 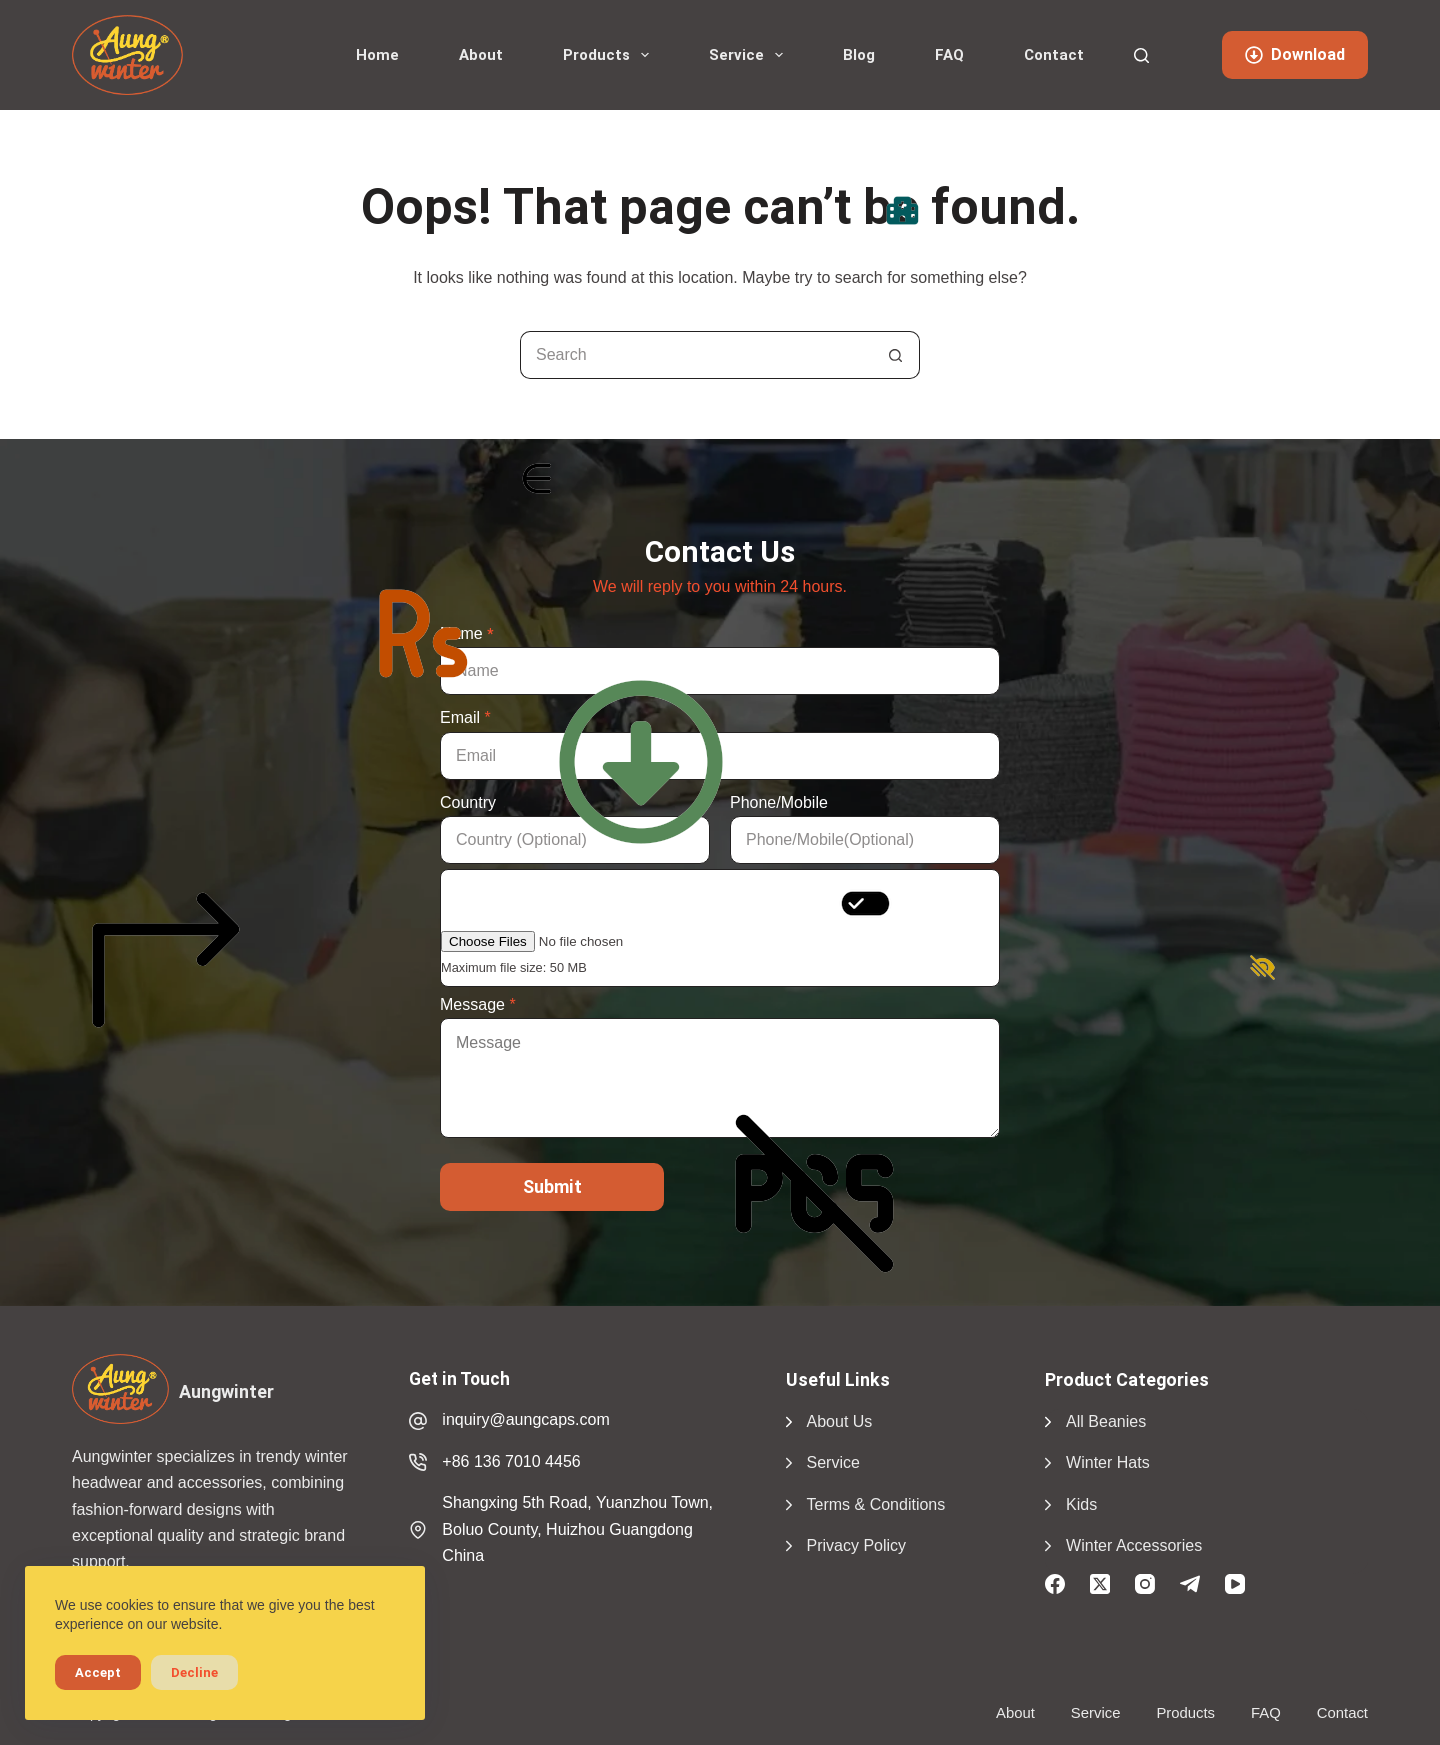 I want to click on indicates set membership in mathematical notation, so click(x=537, y=478).